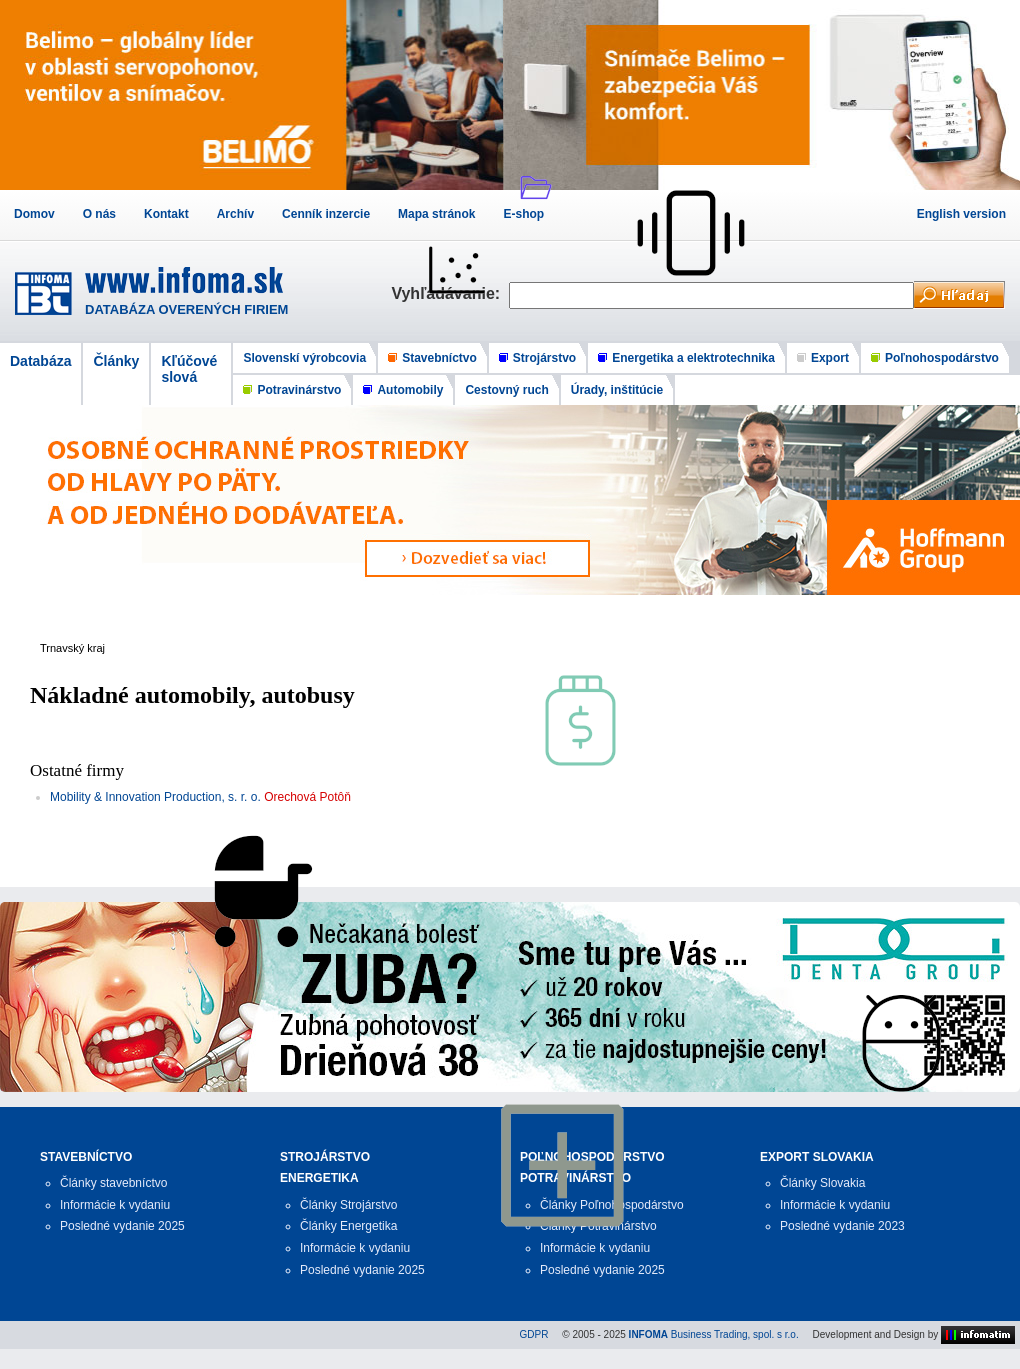  What do you see at coordinates (567, 1170) in the screenshot?
I see `add a new file or item` at bounding box center [567, 1170].